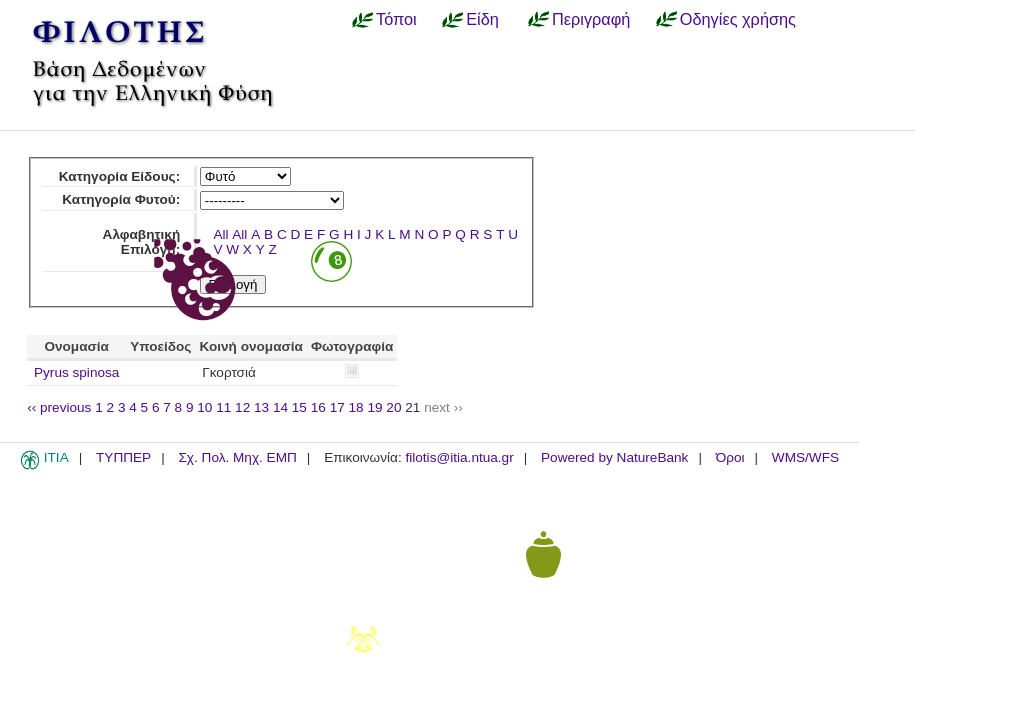  Describe the element at coordinates (195, 280) in the screenshot. I see `indicates a dissolving or disintegrating effect` at that location.